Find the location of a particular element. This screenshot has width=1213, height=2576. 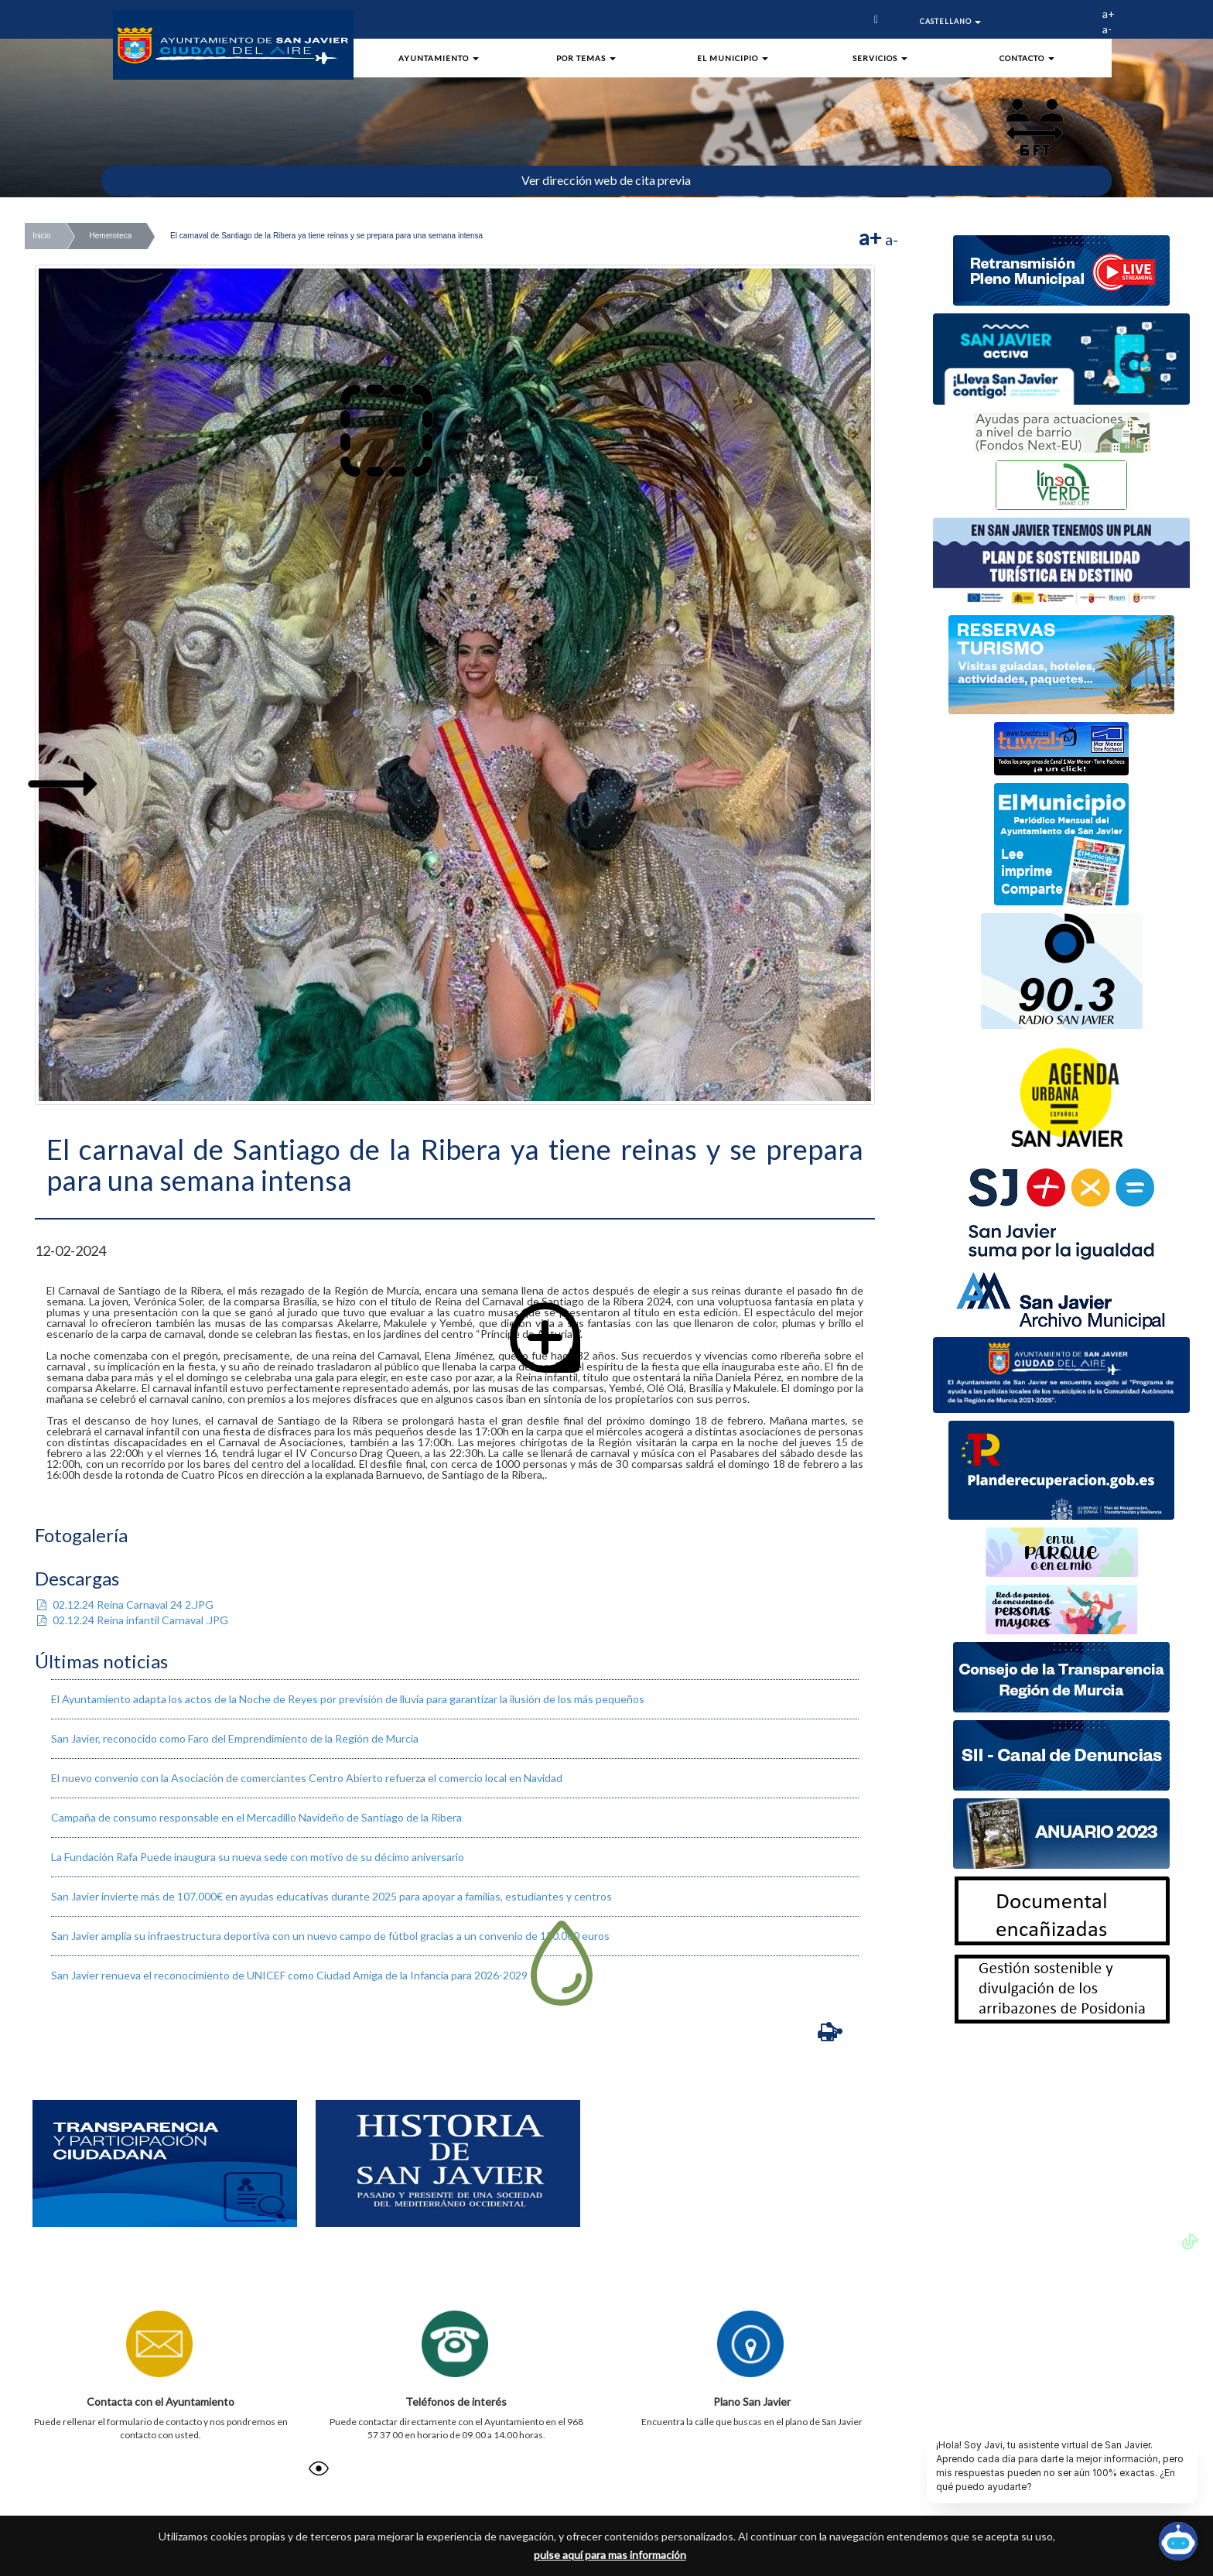

indicates social distancing requirement of 6 feet is located at coordinates (1034, 127).